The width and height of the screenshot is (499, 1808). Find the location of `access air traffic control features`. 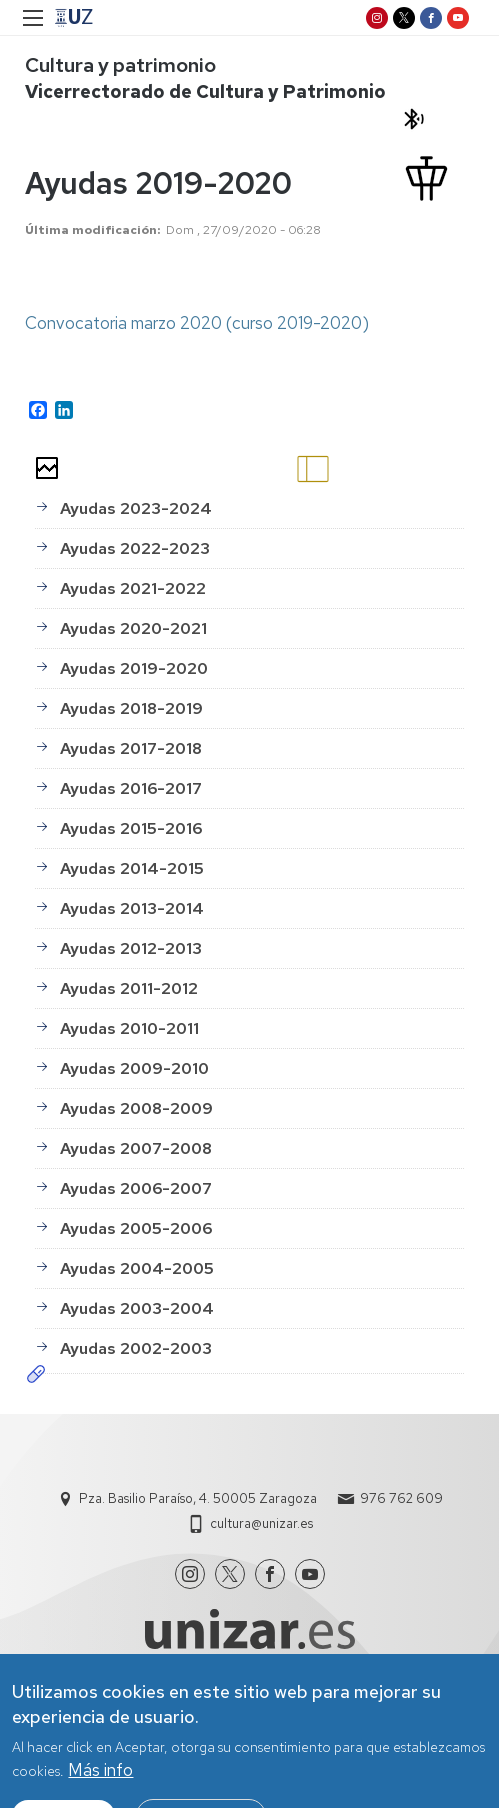

access air traffic control features is located at coordinates (426, 178).